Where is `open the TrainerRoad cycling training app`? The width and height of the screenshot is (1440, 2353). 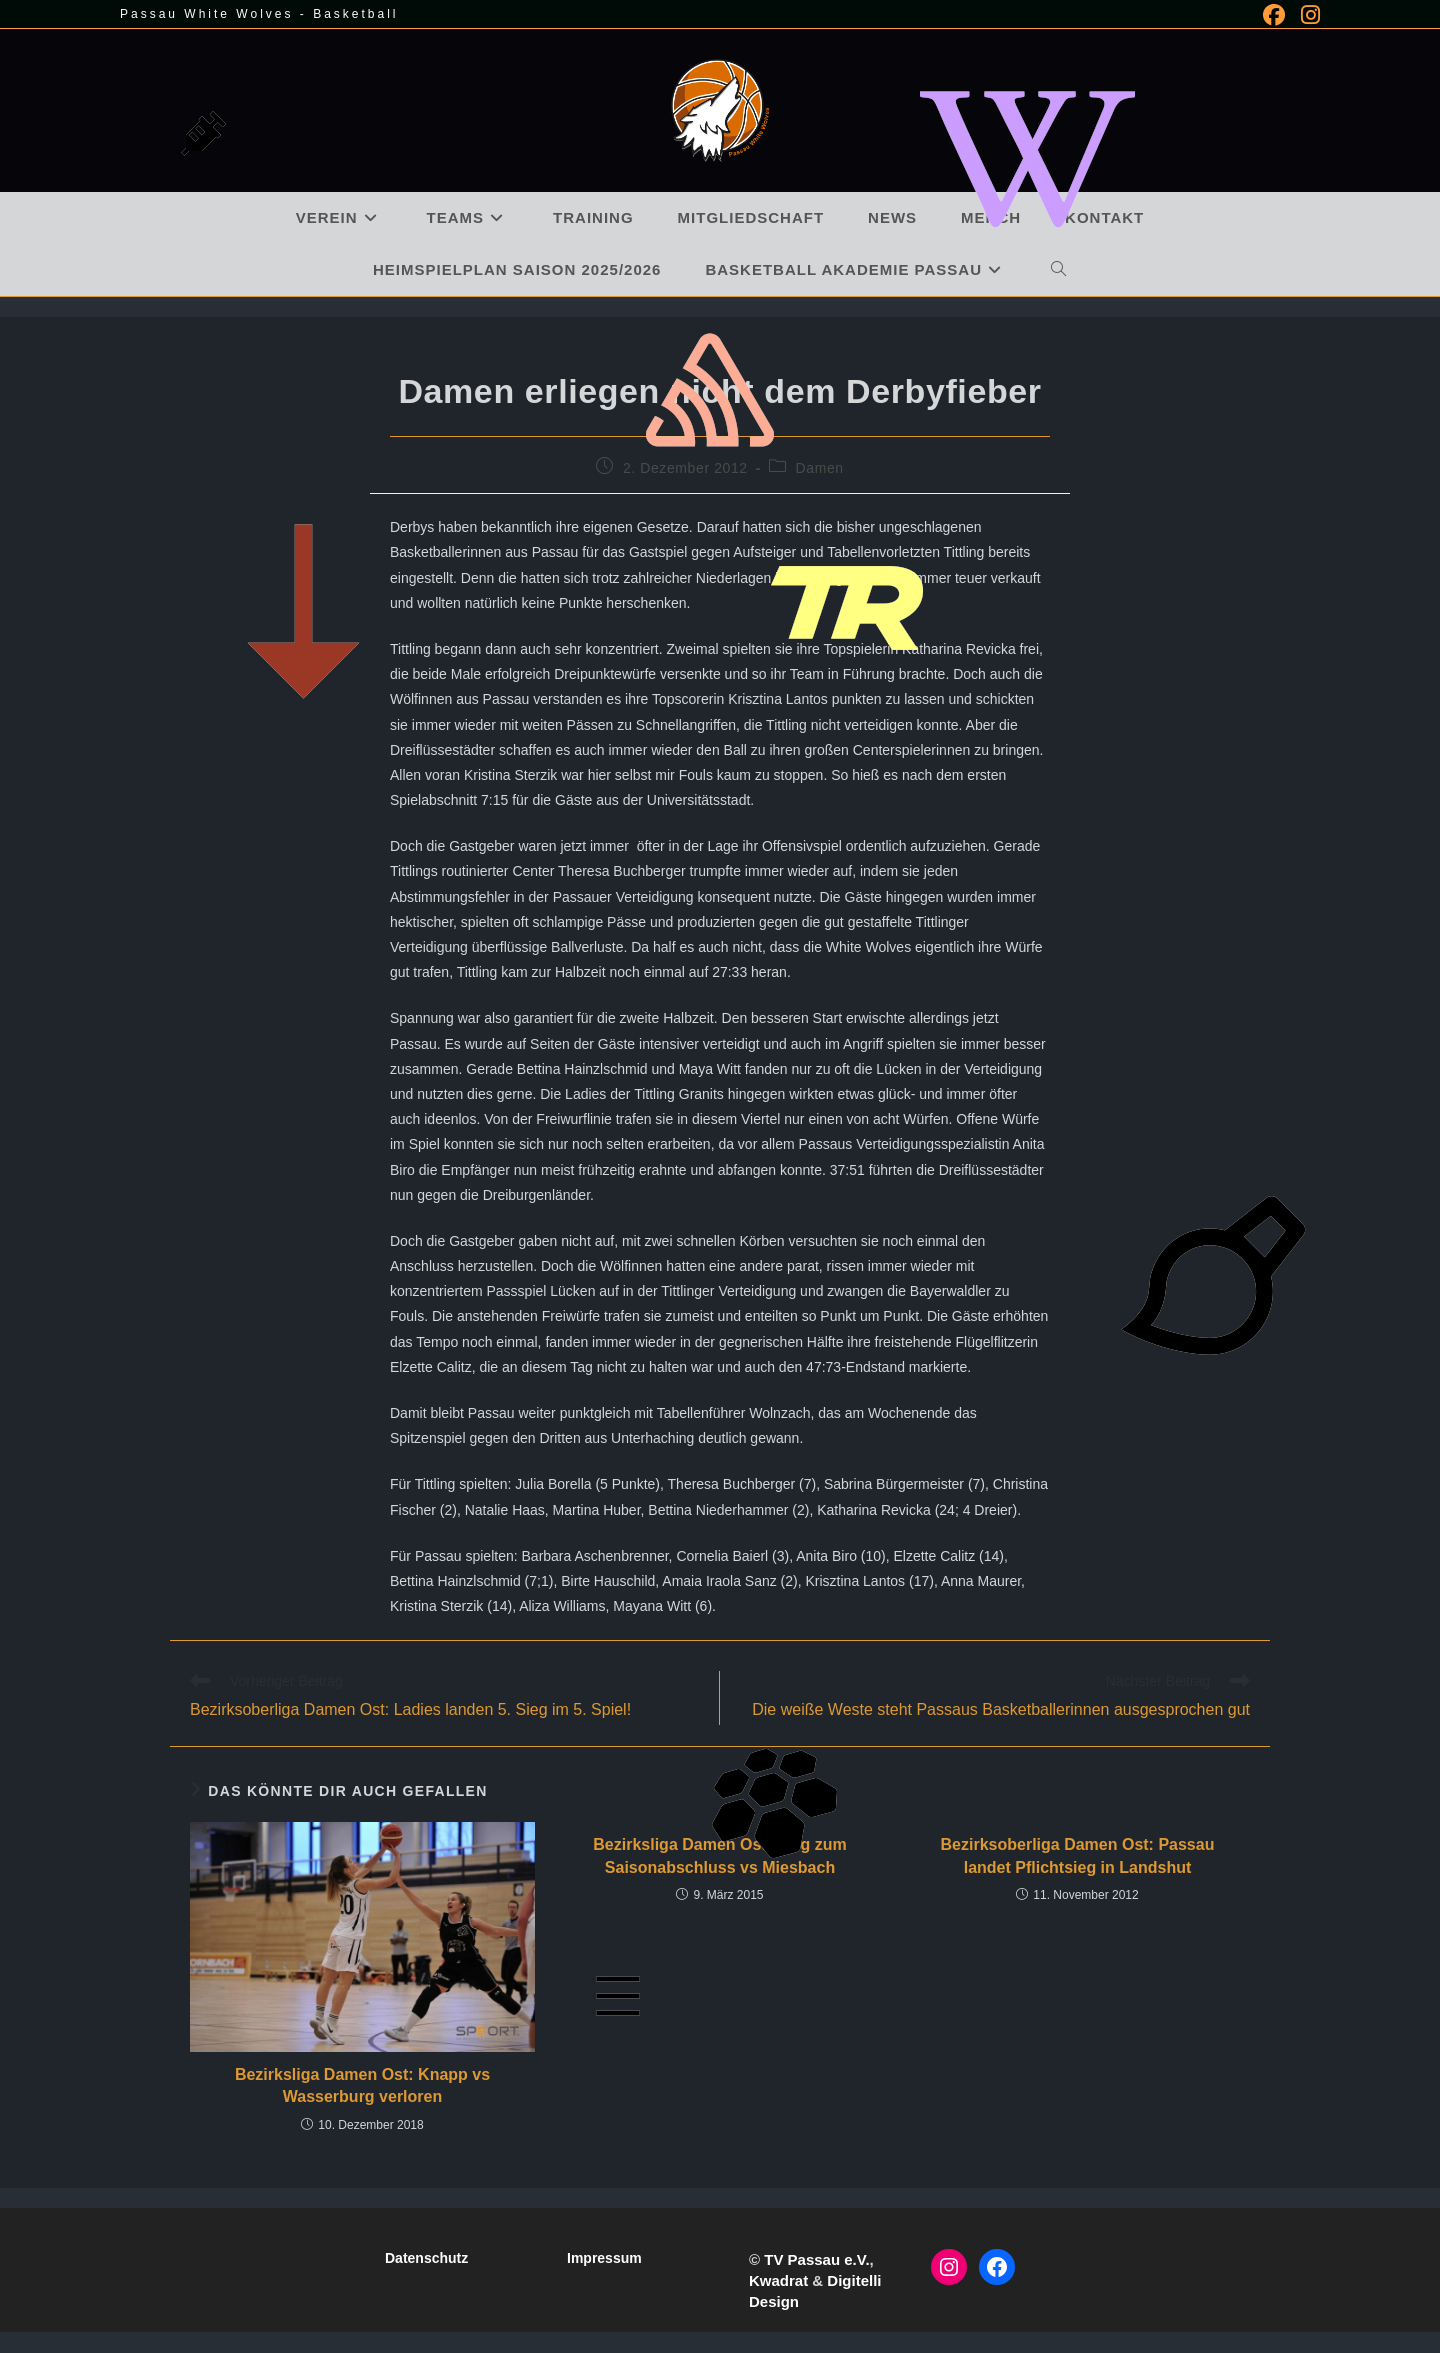 open the TrainerRoad cycling training app is located at coordinates (847, 608).